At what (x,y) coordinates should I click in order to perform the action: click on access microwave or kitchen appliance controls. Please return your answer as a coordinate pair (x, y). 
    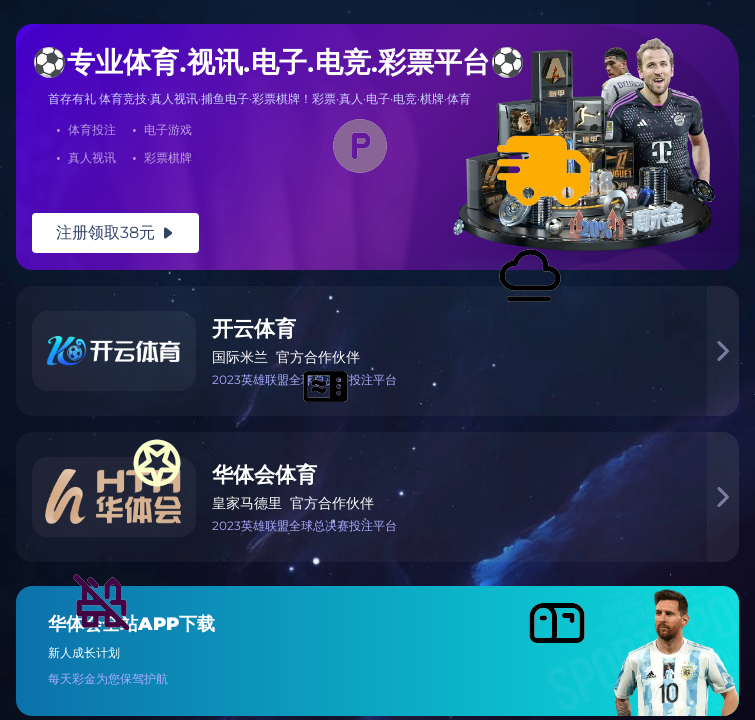
    Looking at the image, I should click on (325, 386).